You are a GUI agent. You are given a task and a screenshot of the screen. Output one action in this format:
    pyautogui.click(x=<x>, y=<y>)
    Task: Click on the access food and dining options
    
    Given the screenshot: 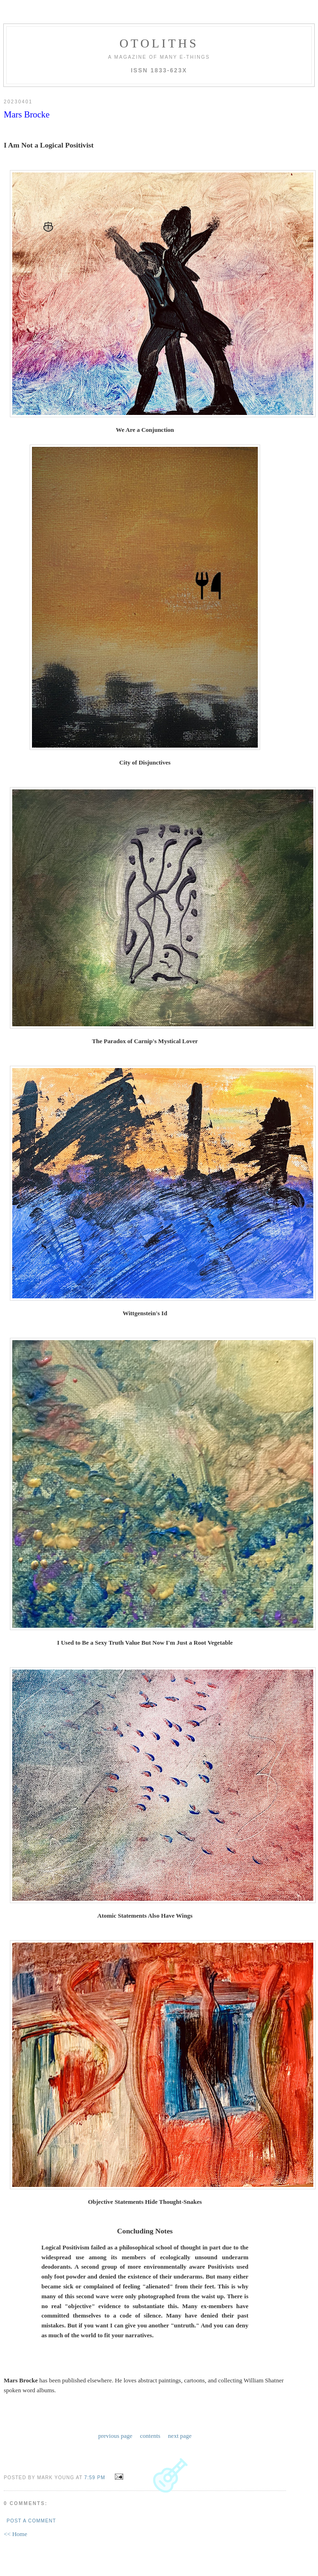 What is the action you would take?
    pyautogui.click(x=208, y=585)
    